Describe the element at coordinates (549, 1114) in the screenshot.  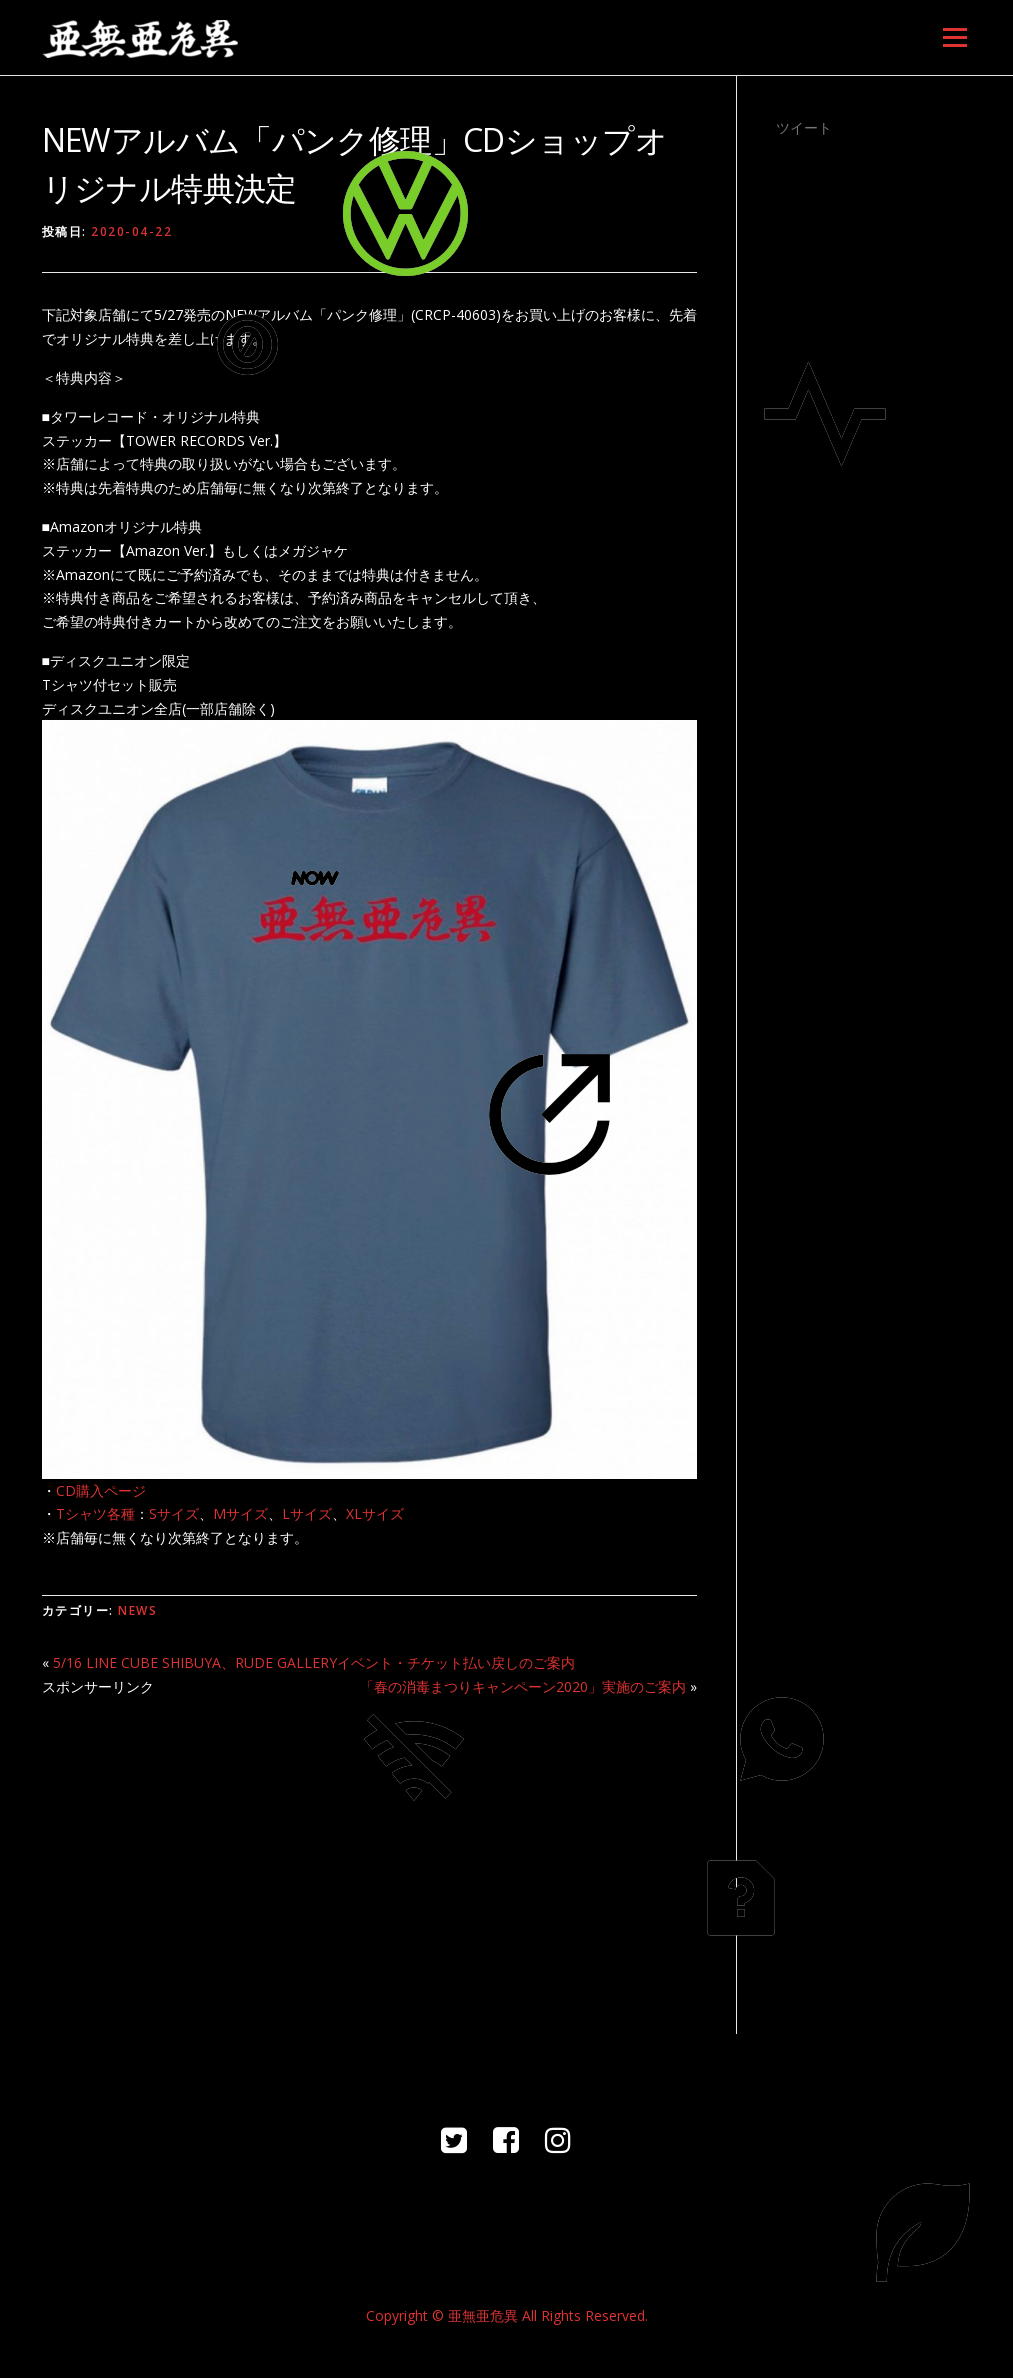
I see `share this content with others` at that location.